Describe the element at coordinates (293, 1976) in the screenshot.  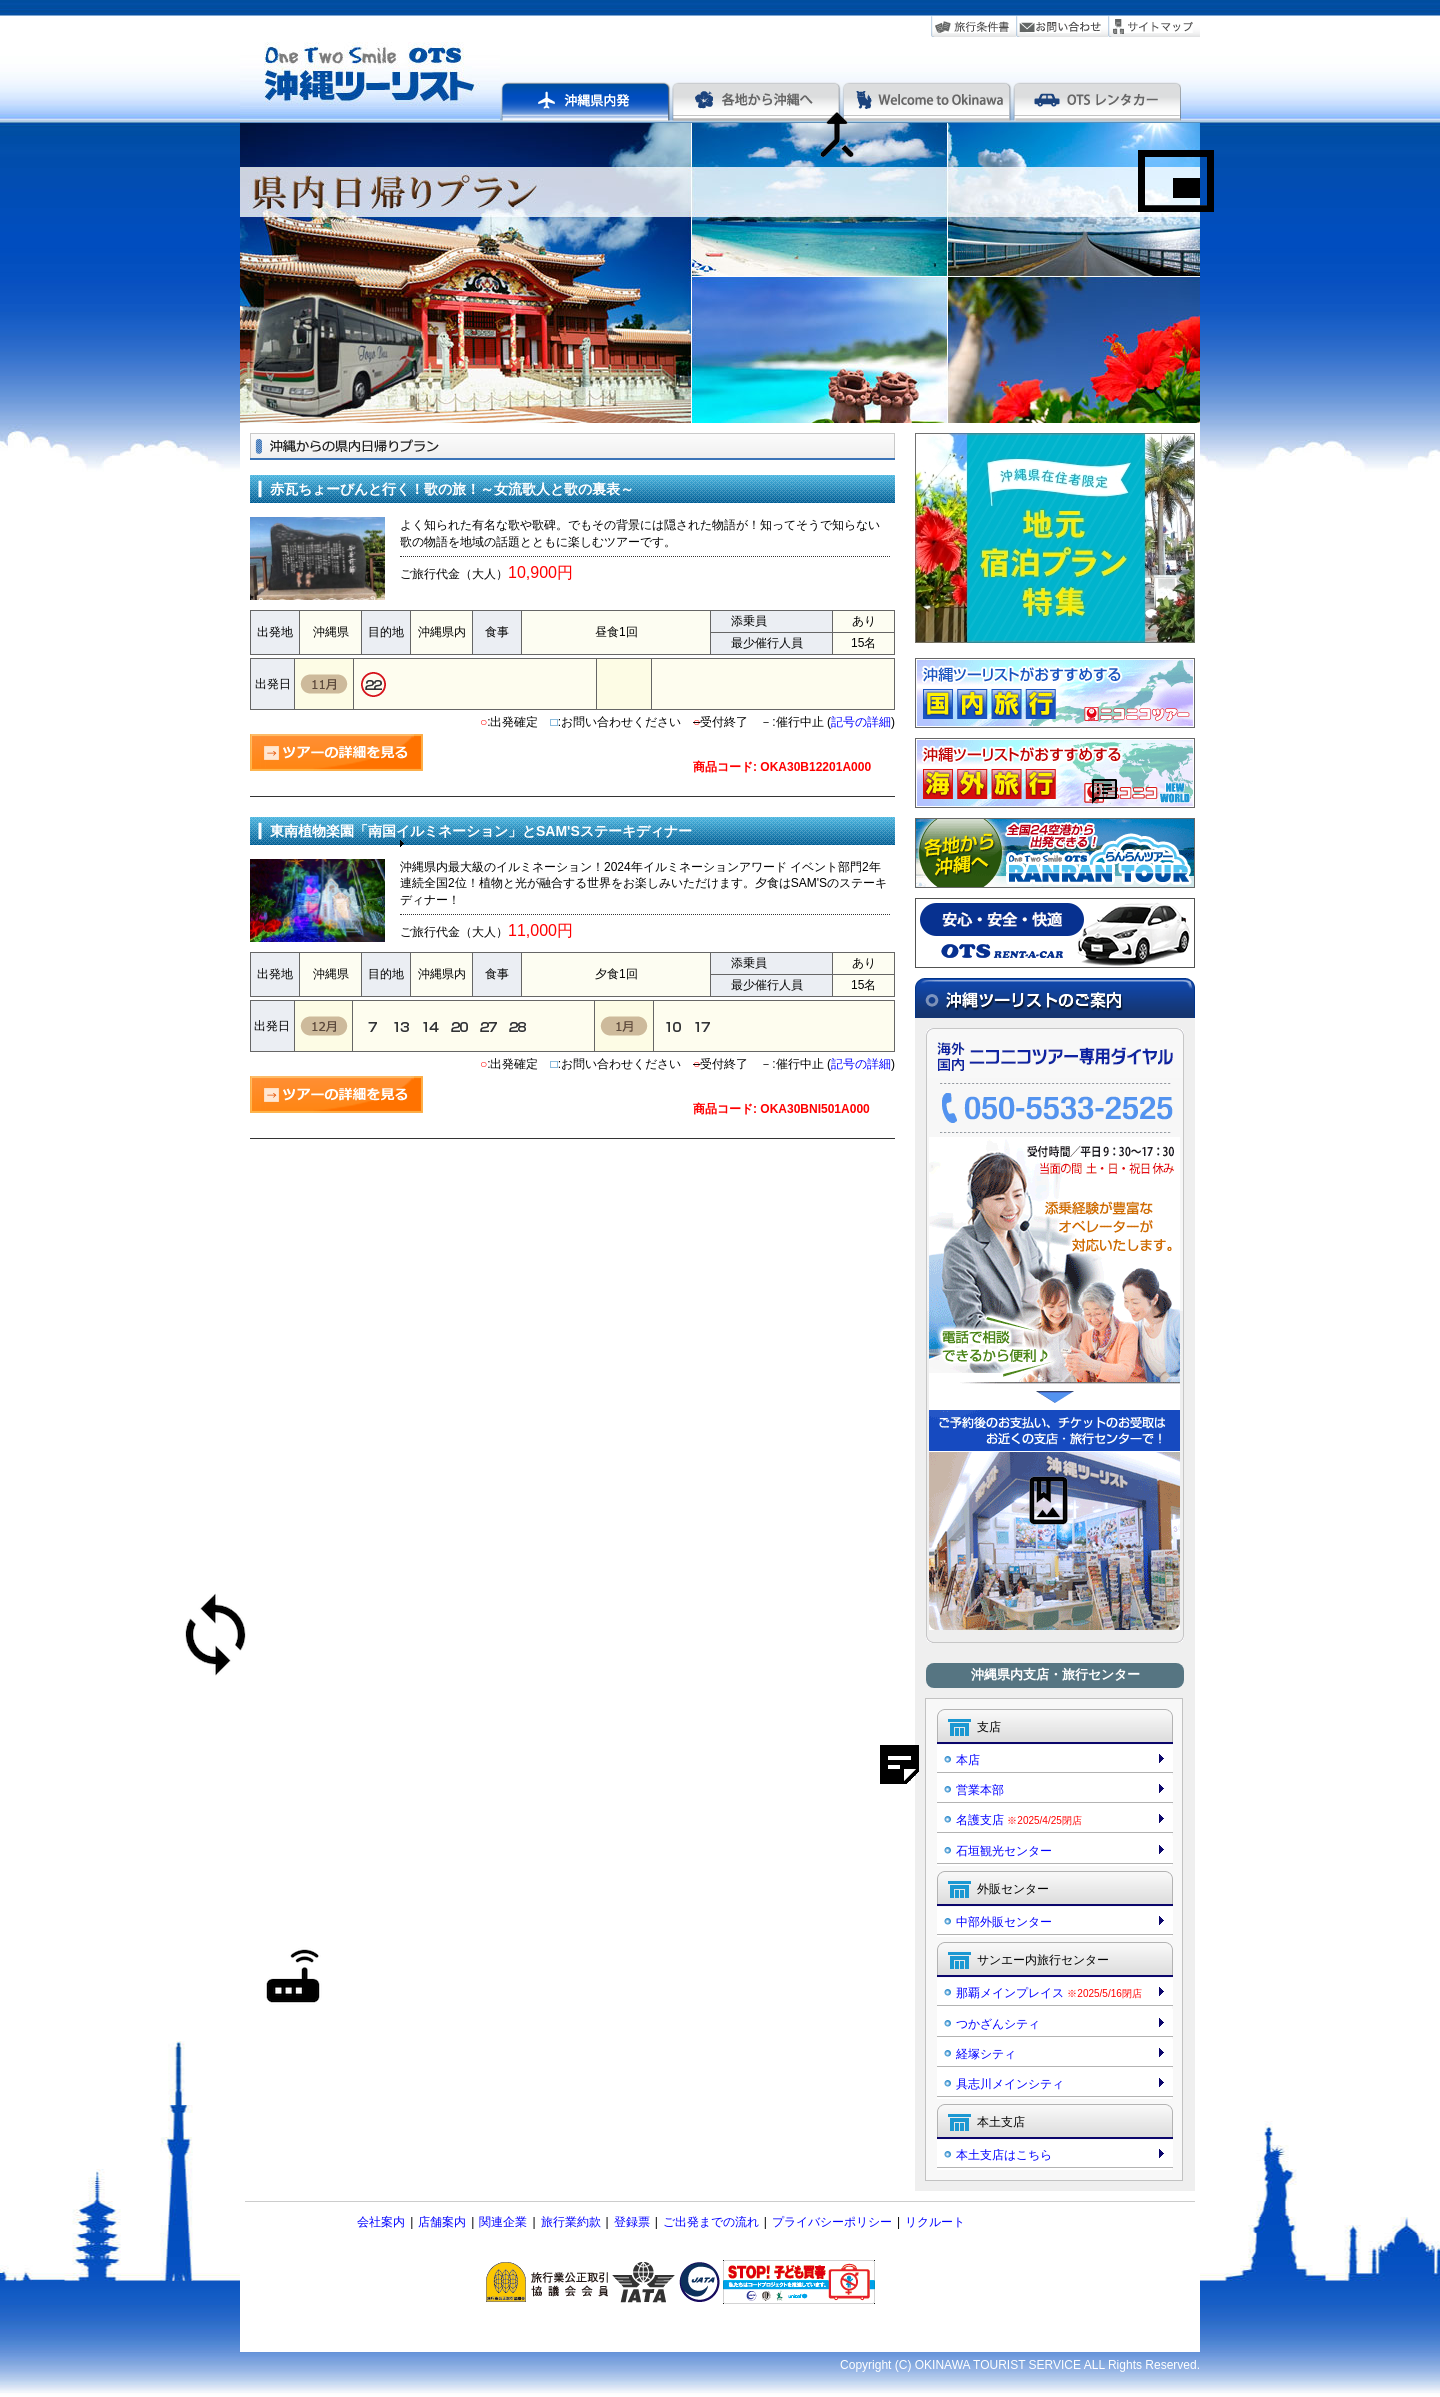
I see `access router or network settings` at that location.